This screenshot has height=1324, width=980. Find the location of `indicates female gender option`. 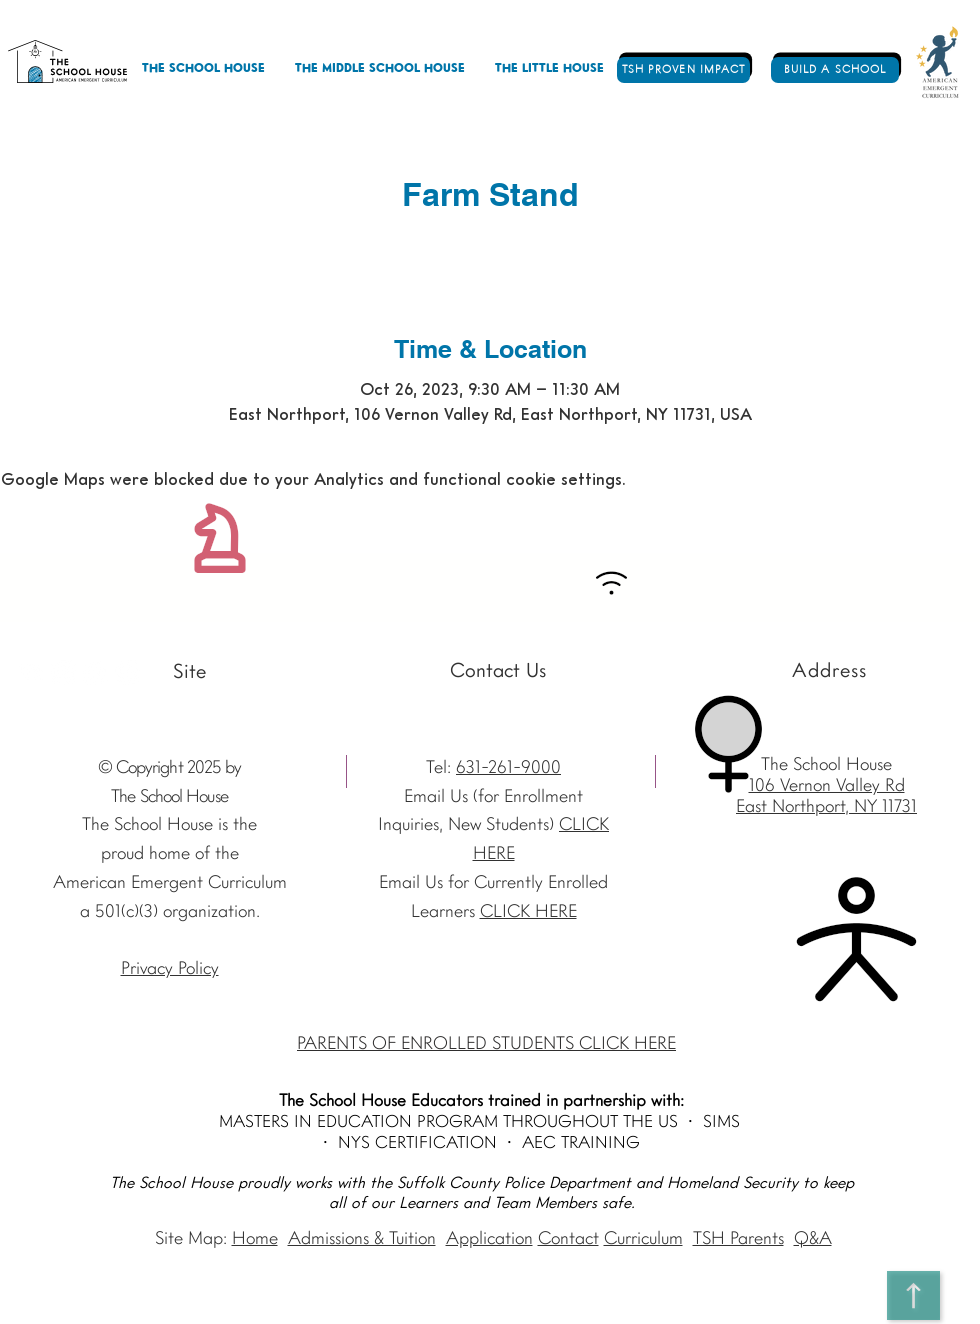

indicates female gender option is located at coordinates (728, 742).